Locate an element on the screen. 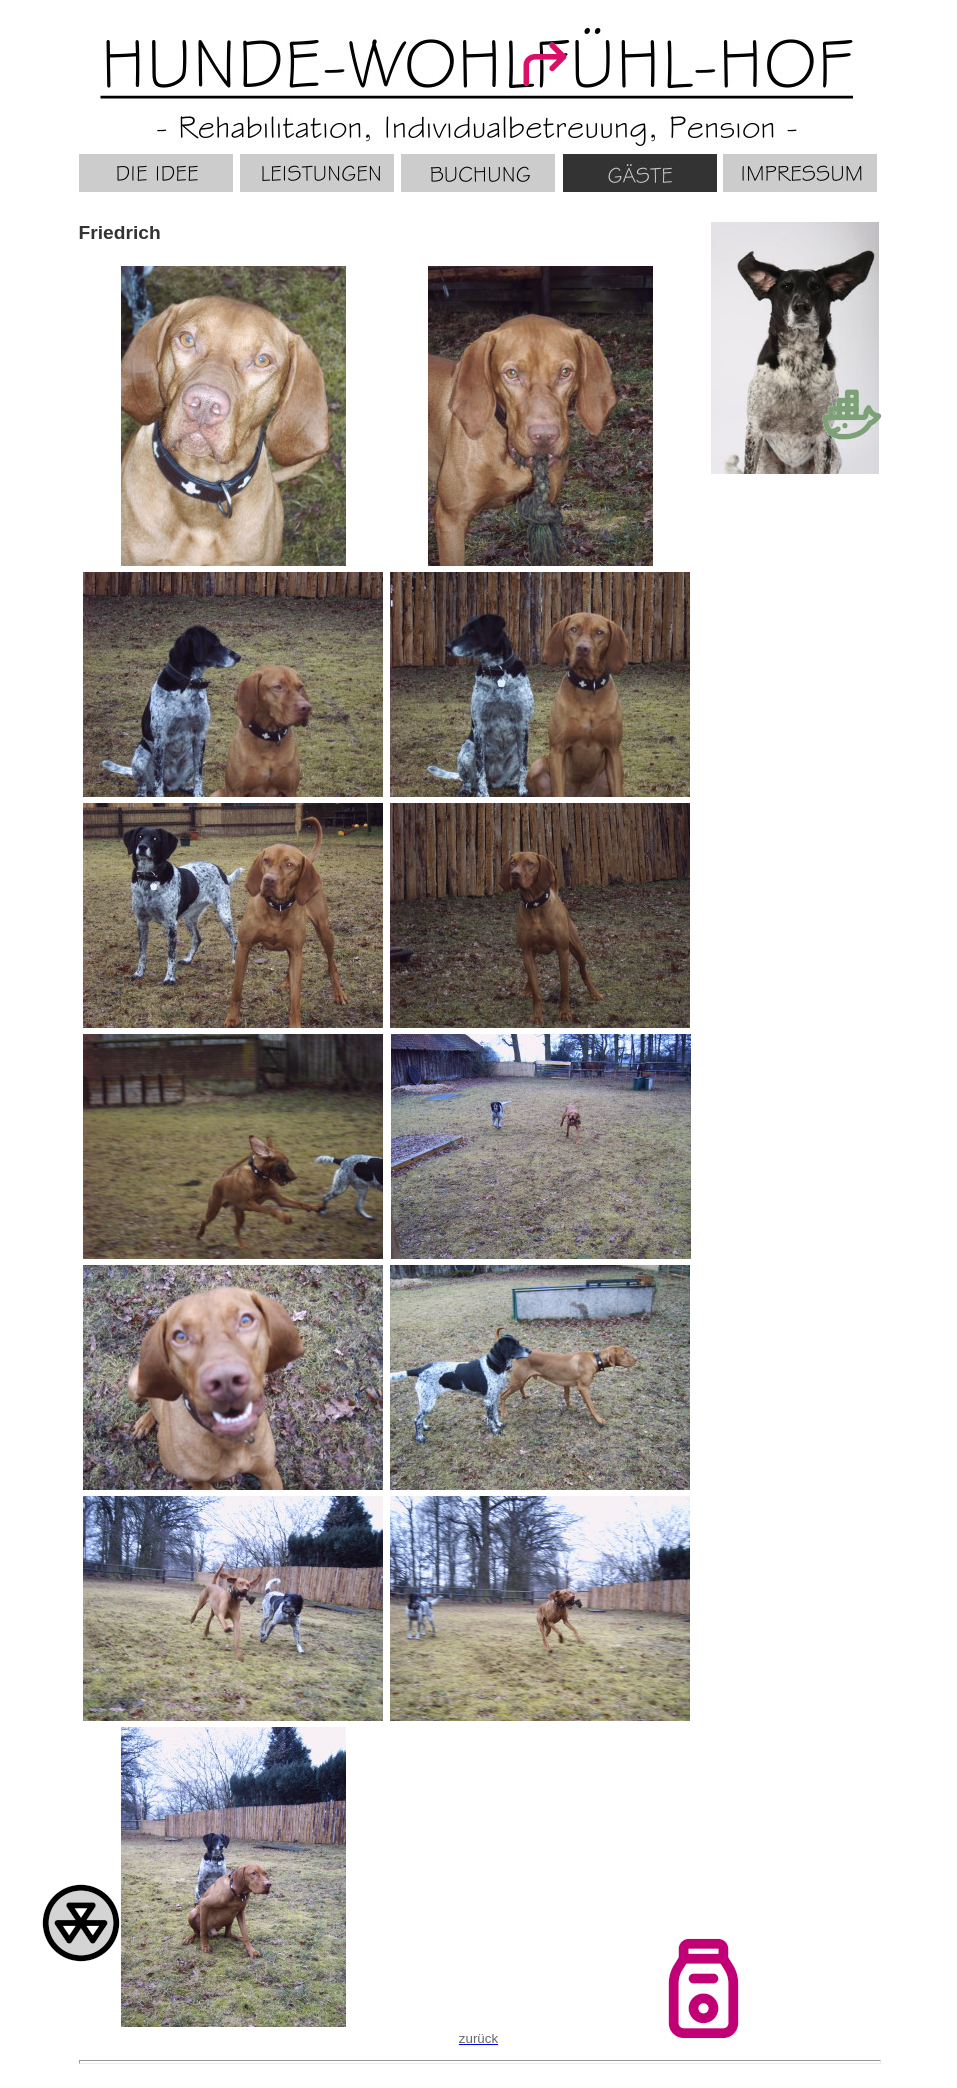  forward or share content is located at coordinates (543, 65).